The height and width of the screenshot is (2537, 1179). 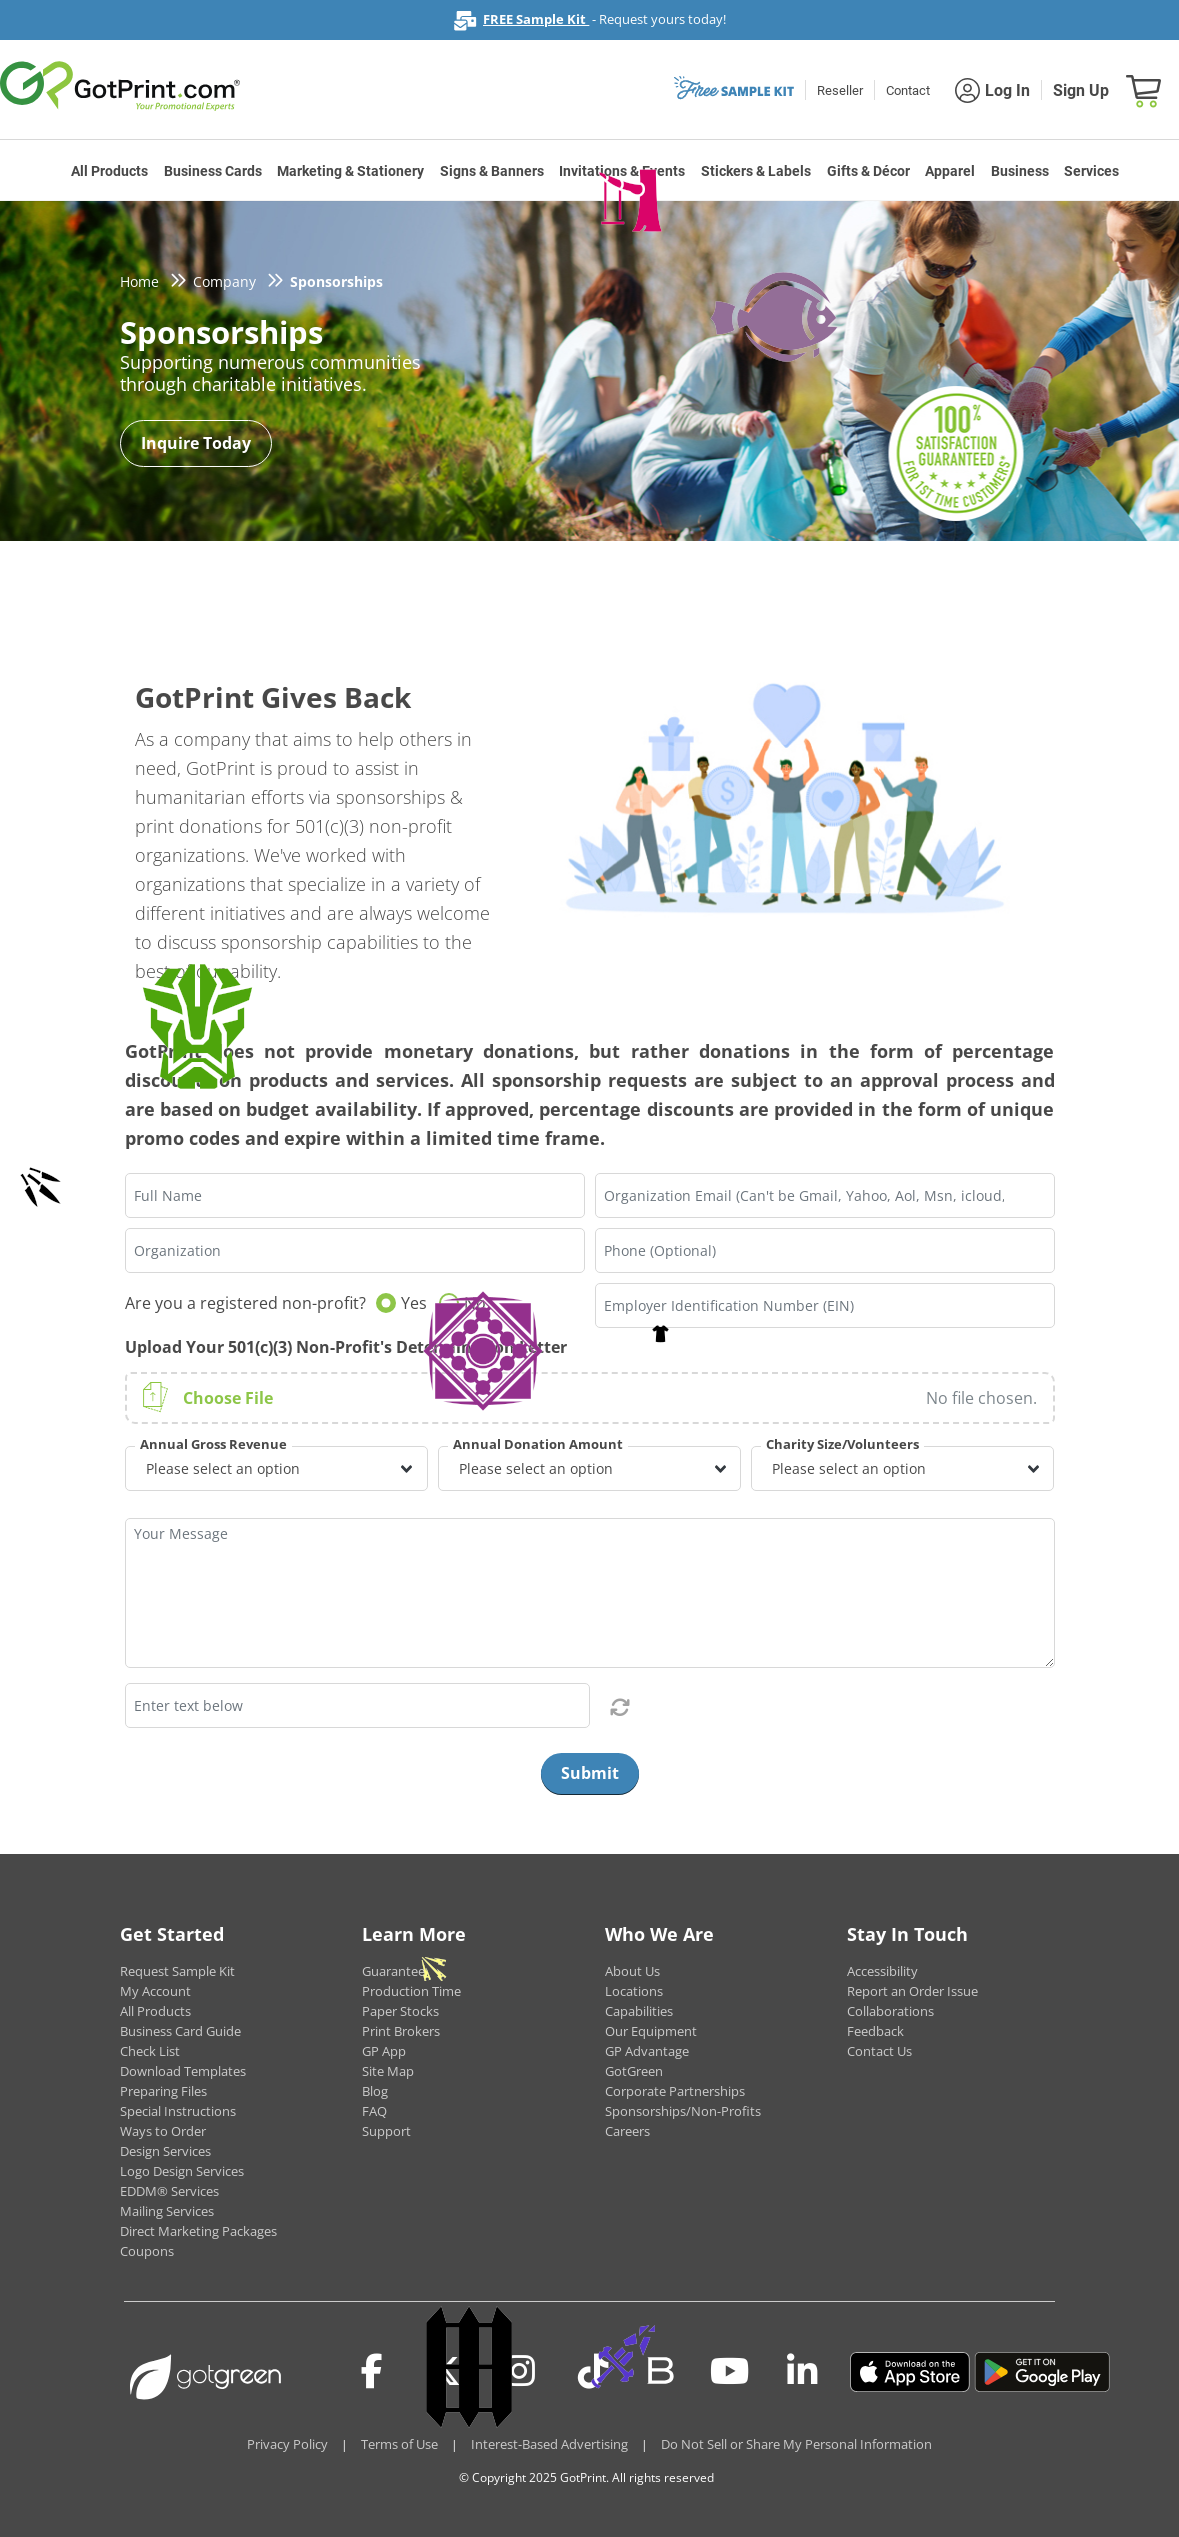 I want to click on access playground or recreational areas, so click(x=630, y=200).